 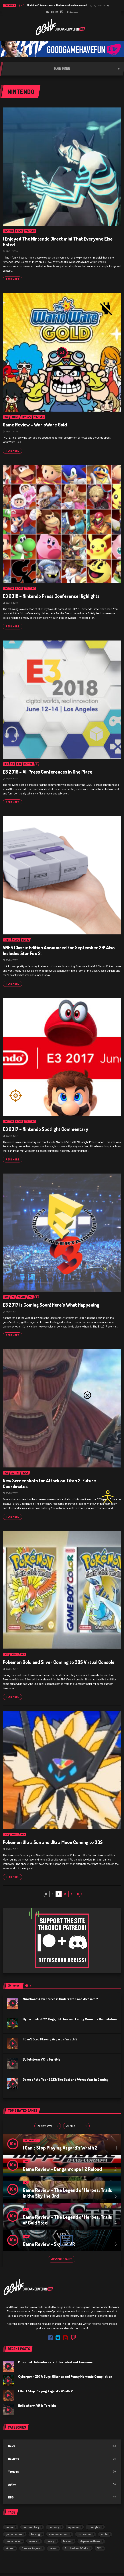 I want to click on view user profile, so click(x=108, y=1497).